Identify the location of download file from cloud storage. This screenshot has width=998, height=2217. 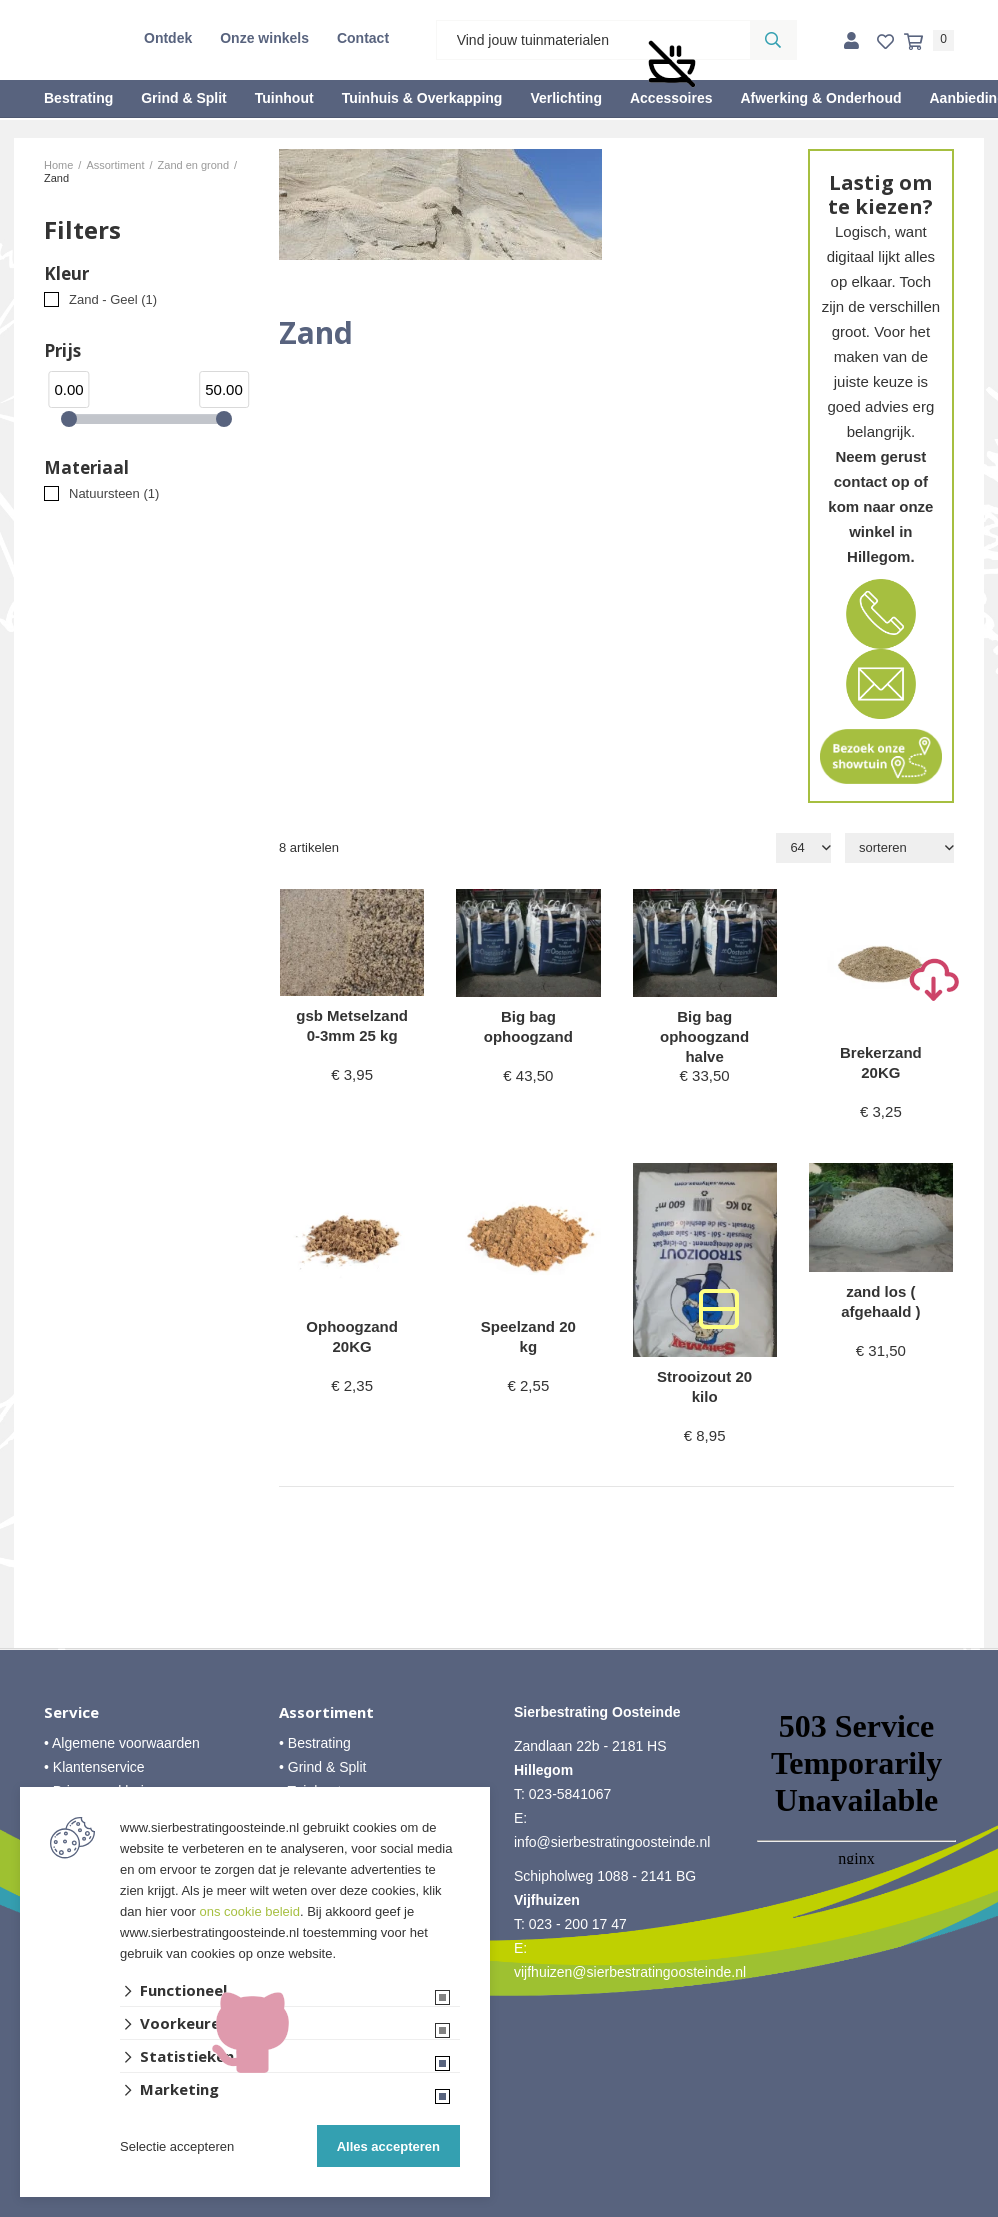
(933, 976).